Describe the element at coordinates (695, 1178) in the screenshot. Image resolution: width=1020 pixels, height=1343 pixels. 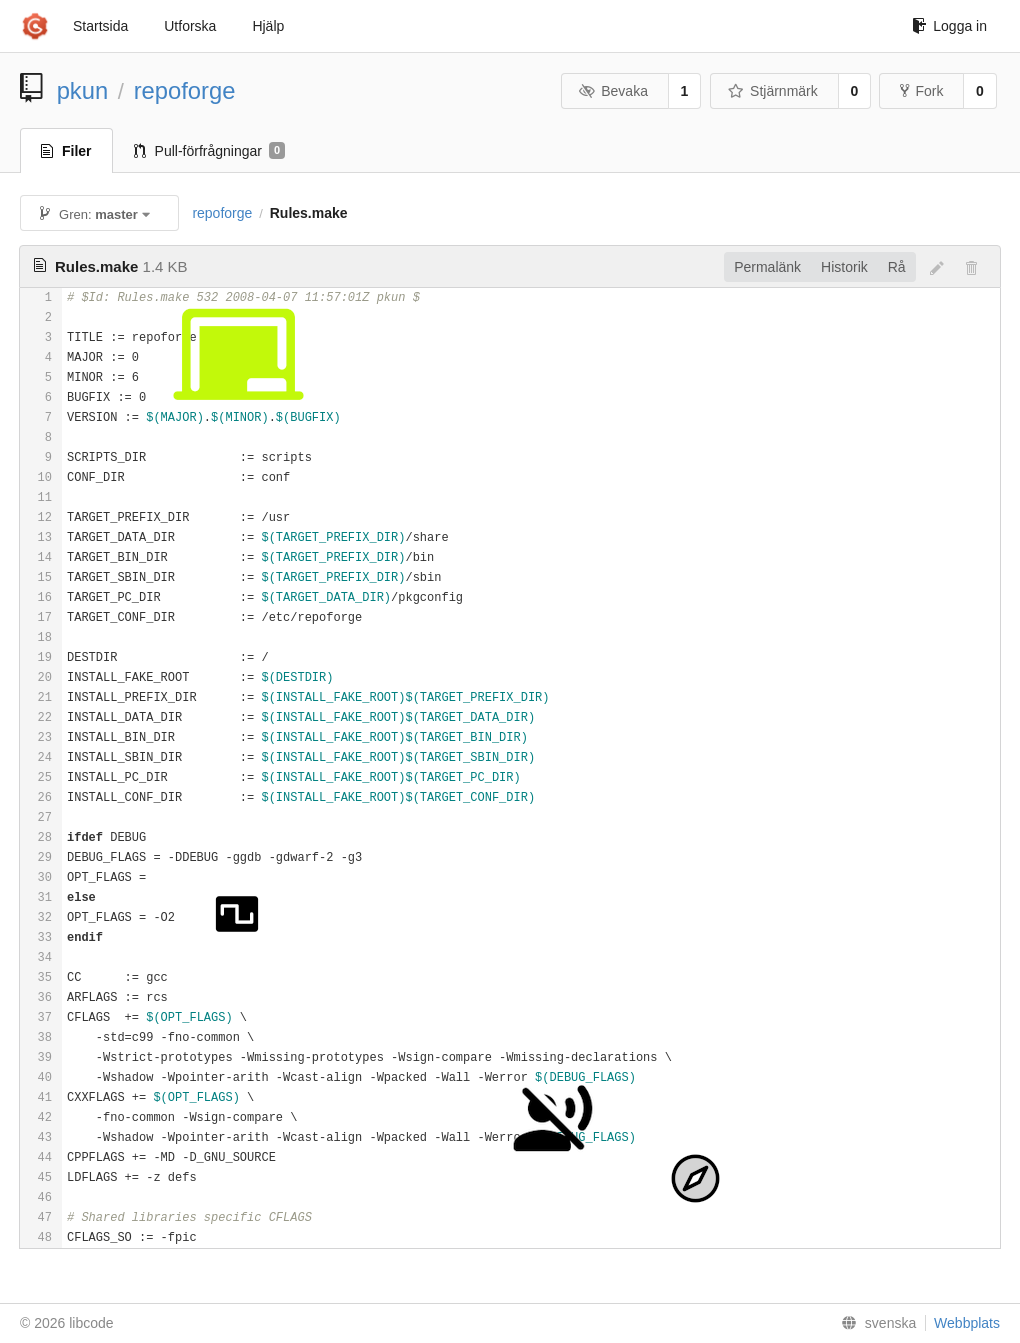
I see `access navigation or directions` at that location.